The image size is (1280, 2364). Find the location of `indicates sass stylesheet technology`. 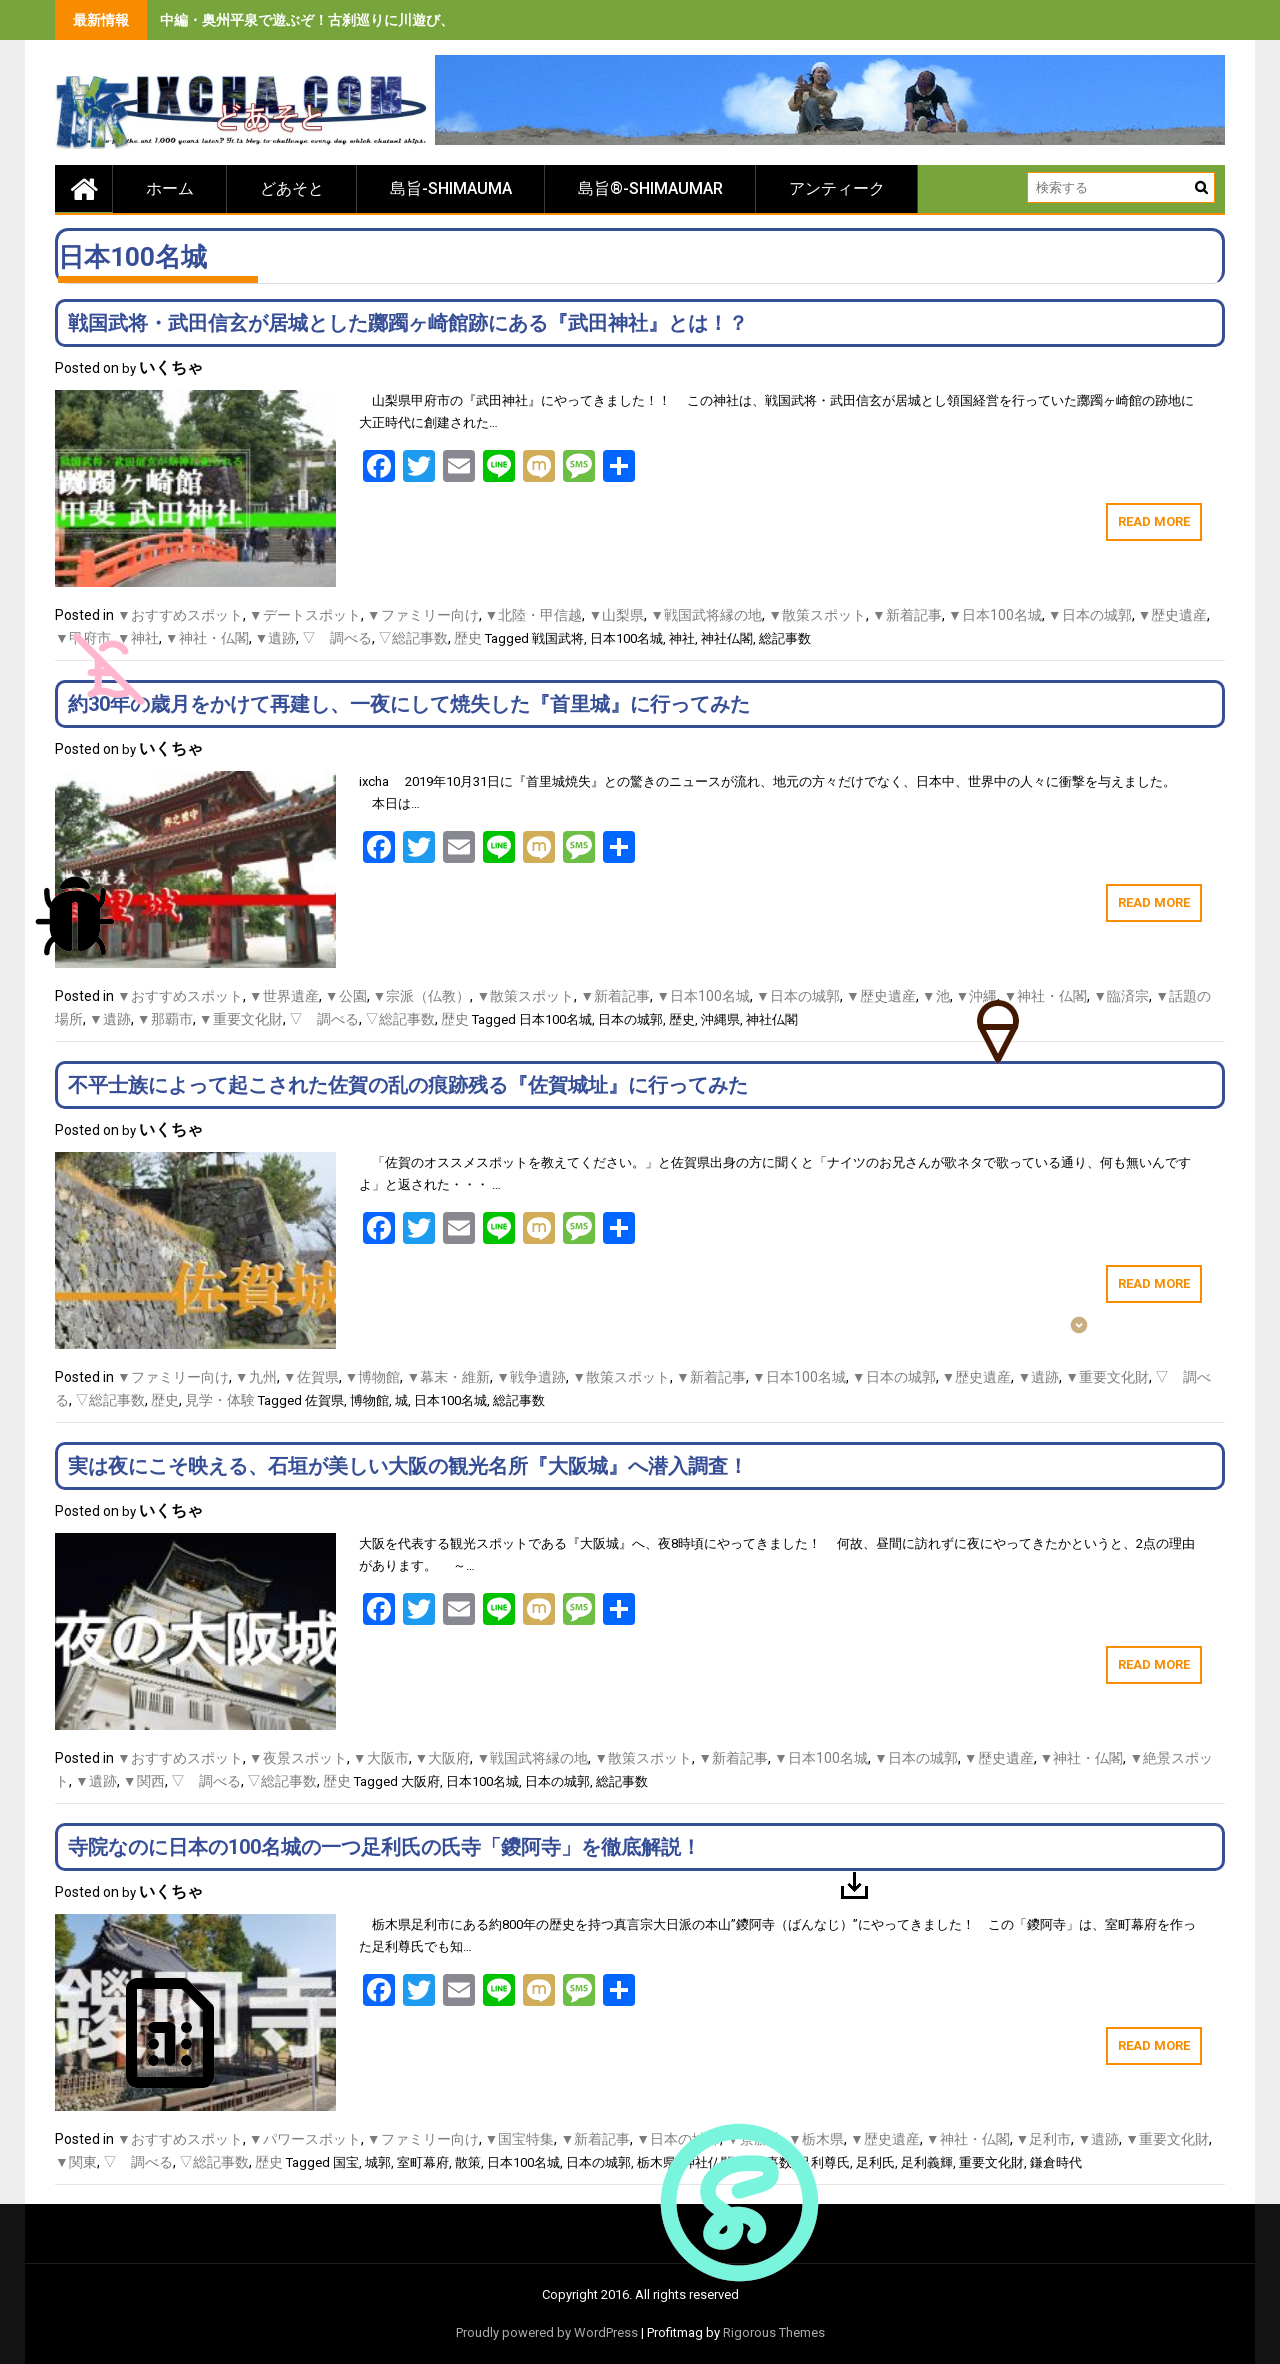

indicates sass stylesheet technology is located at coordinates (739, 2202).